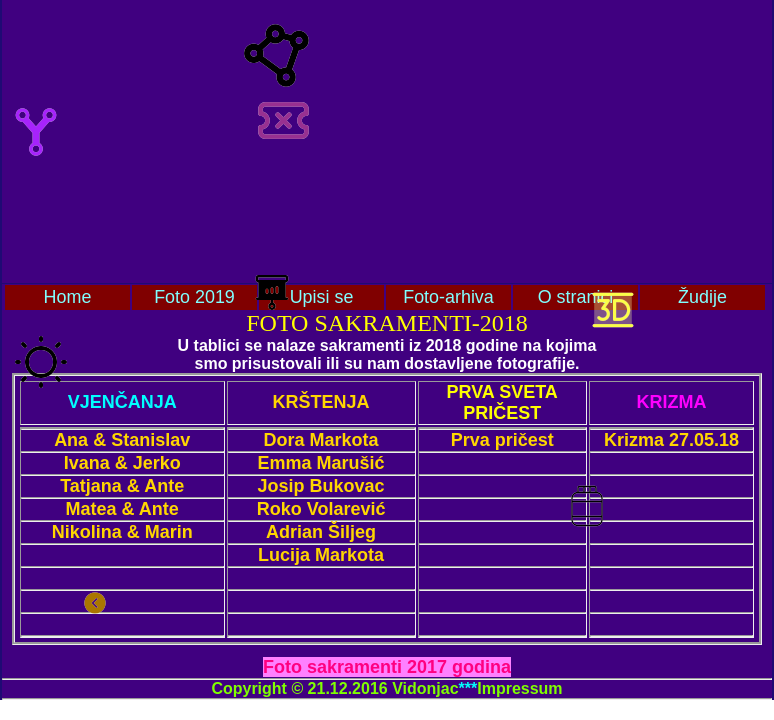 Image resolution: width=774 pixels, height=720 pixels. Describe the element at coordinates (272, 290) in the screenshot. I see `view presentation with charts` at that location.